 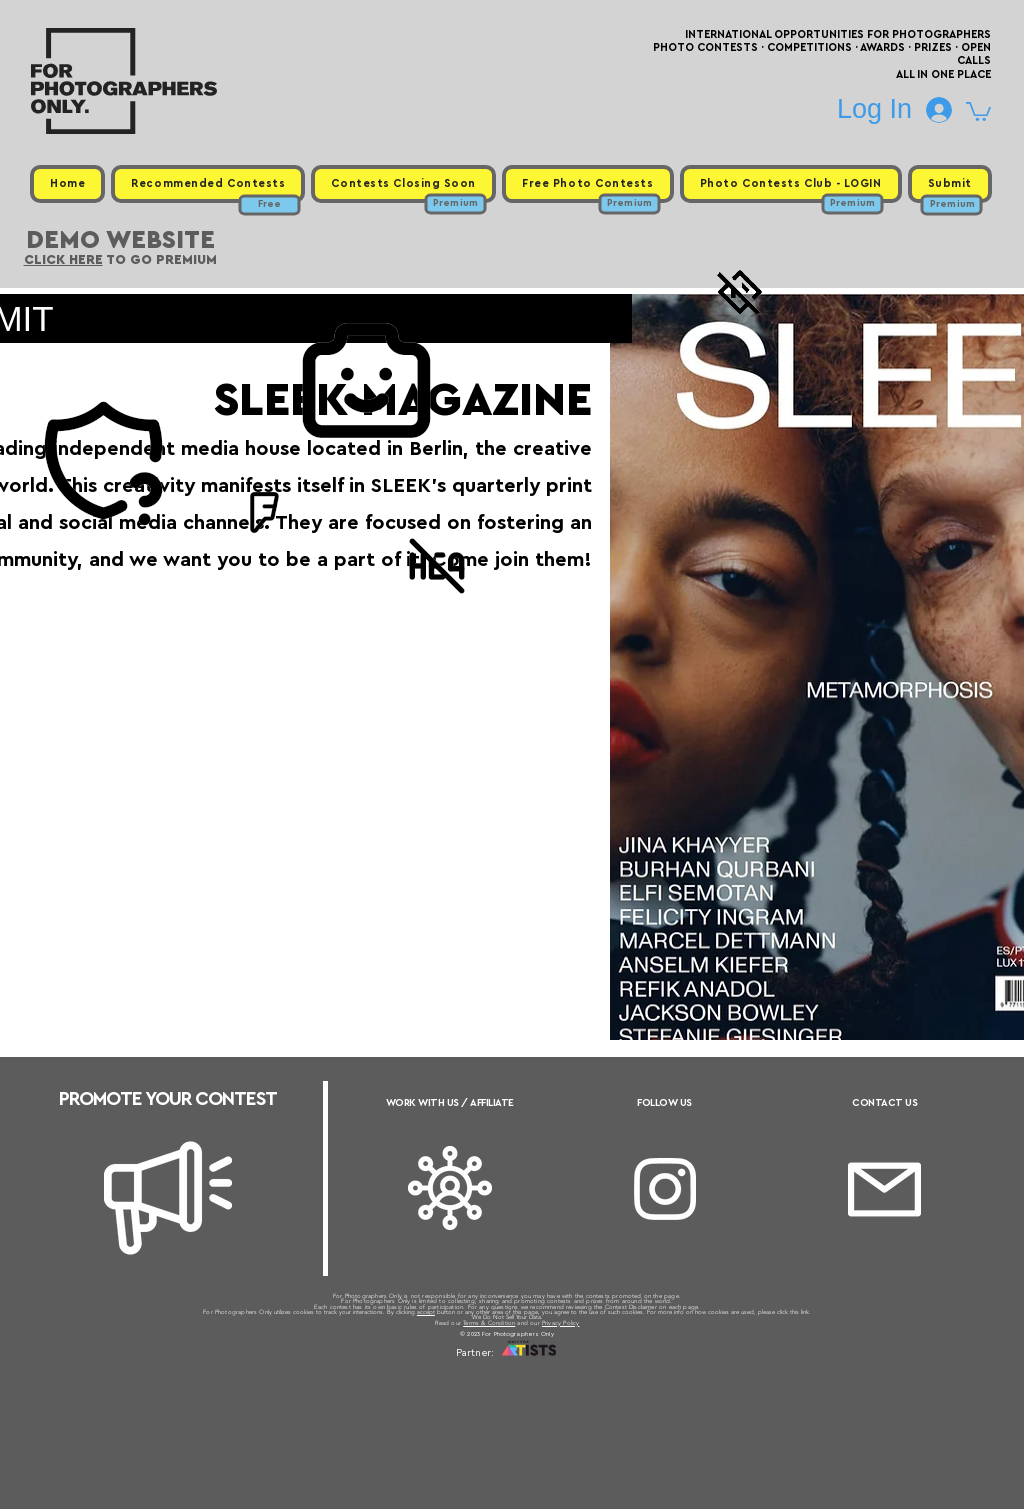 I want to click on open foursquare app, so click(x=264, y=512).